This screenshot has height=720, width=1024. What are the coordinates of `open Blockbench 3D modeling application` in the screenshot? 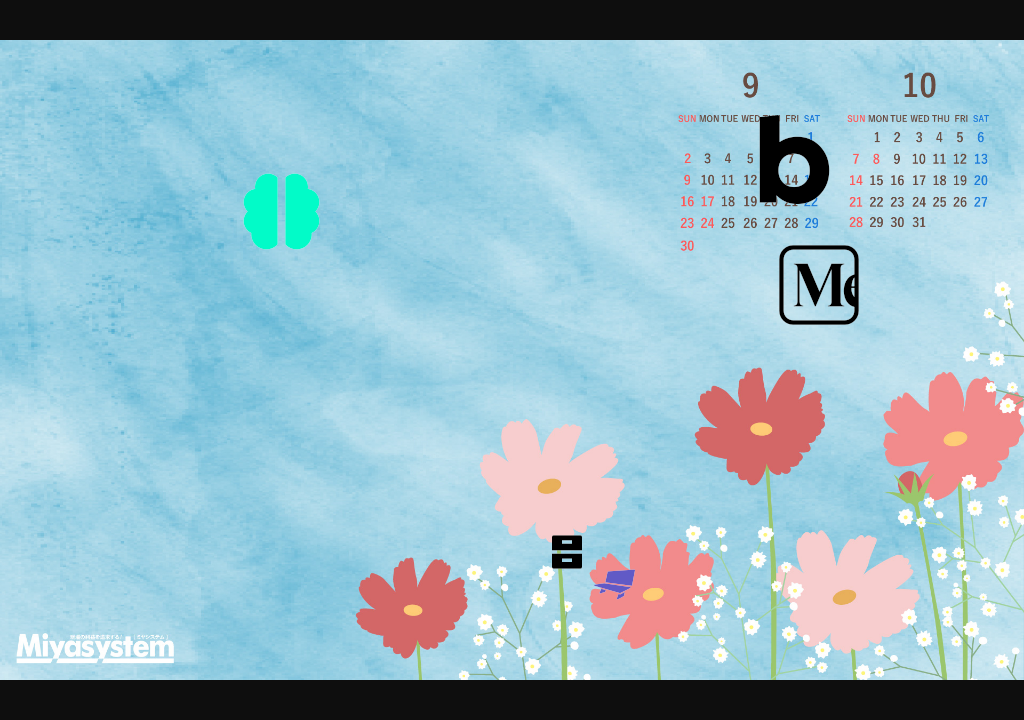 It's located at (614, 584).